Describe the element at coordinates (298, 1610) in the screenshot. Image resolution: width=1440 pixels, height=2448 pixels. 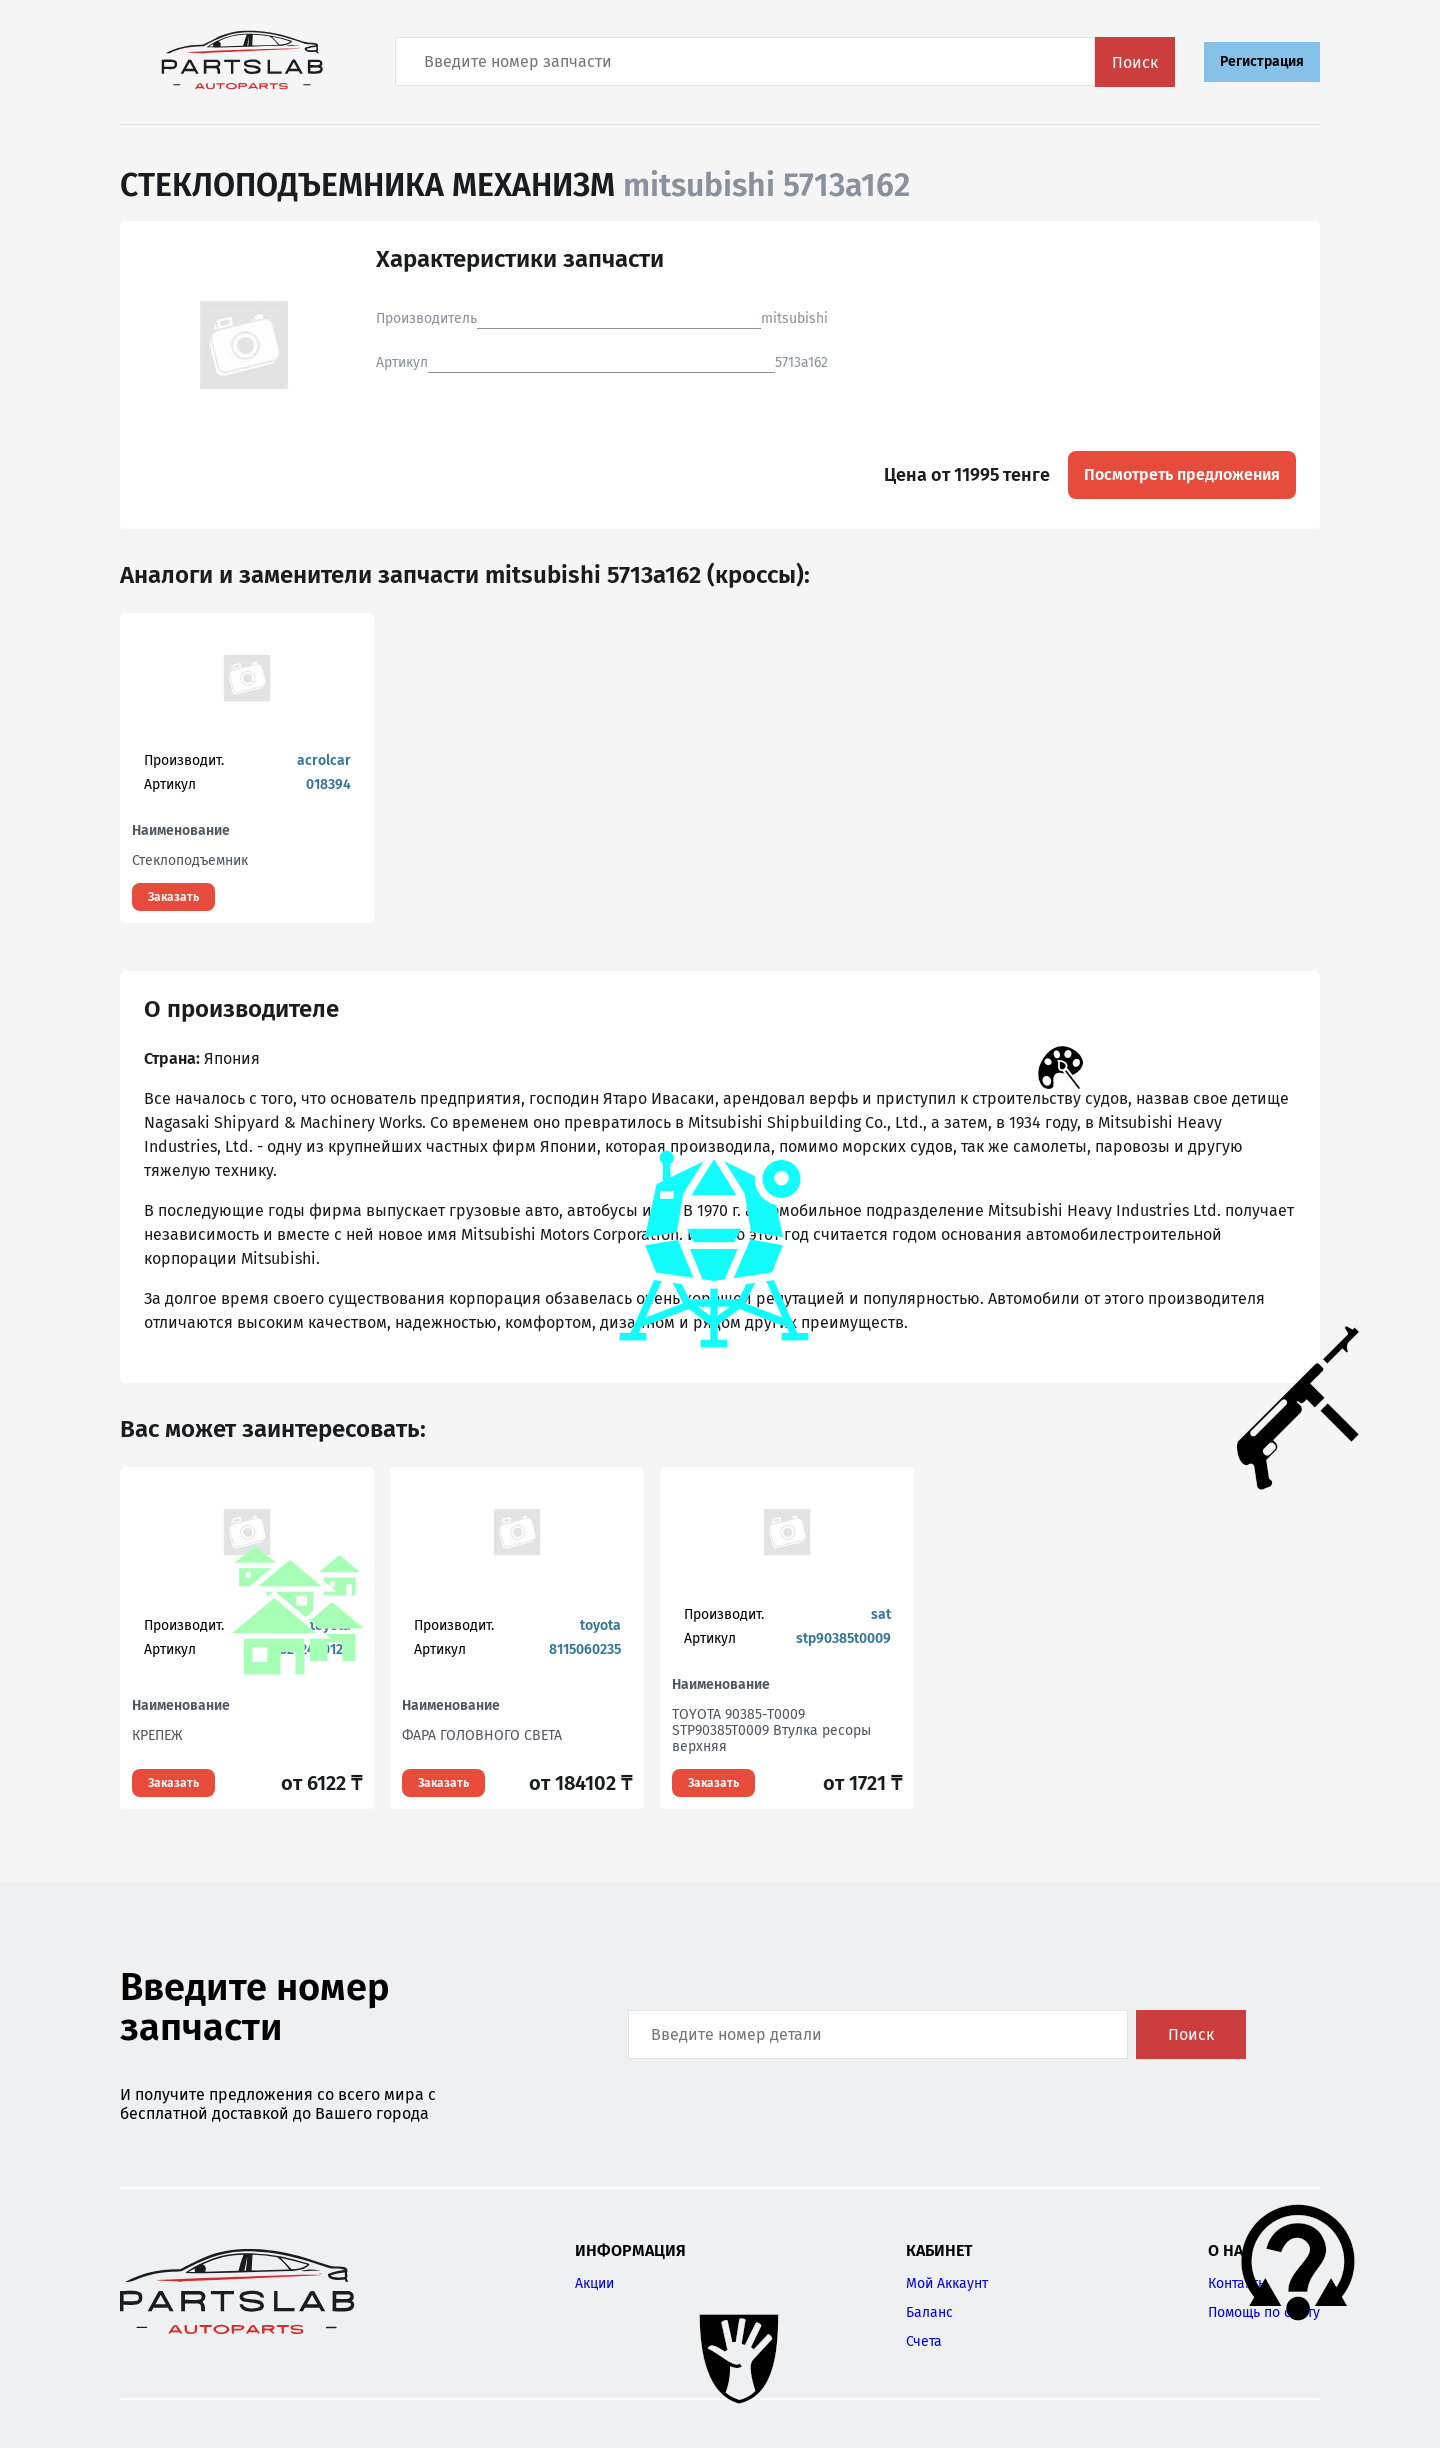
I see `view village or settlement on map` at that location.